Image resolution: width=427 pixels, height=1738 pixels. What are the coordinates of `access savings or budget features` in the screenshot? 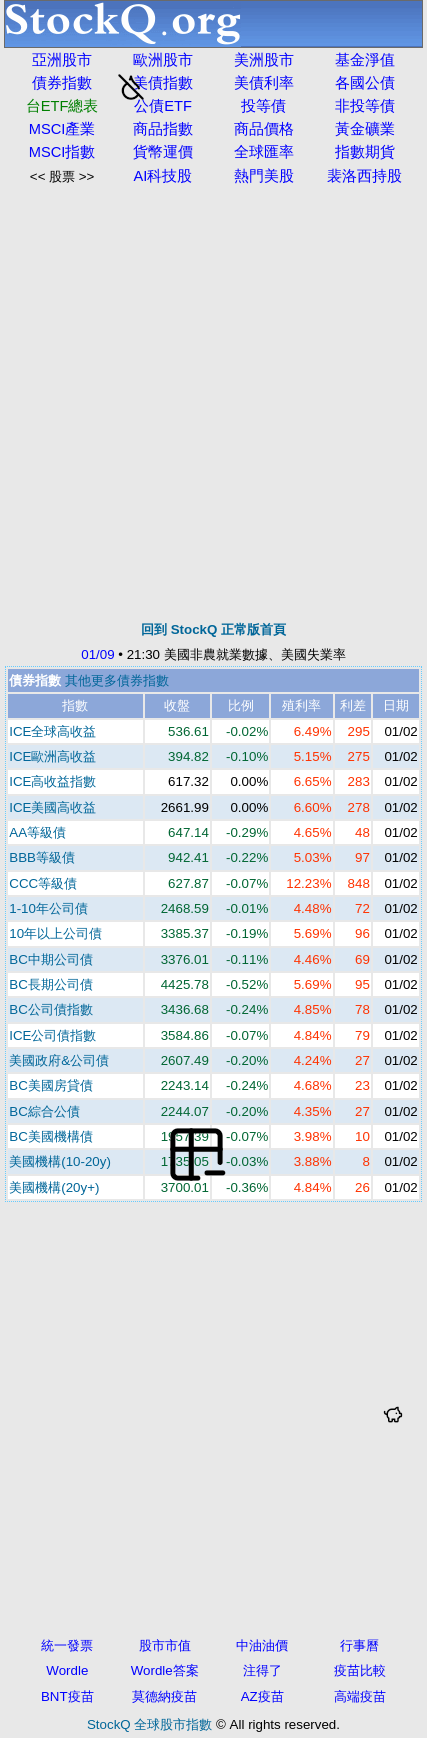 It's located at (393, 1415).